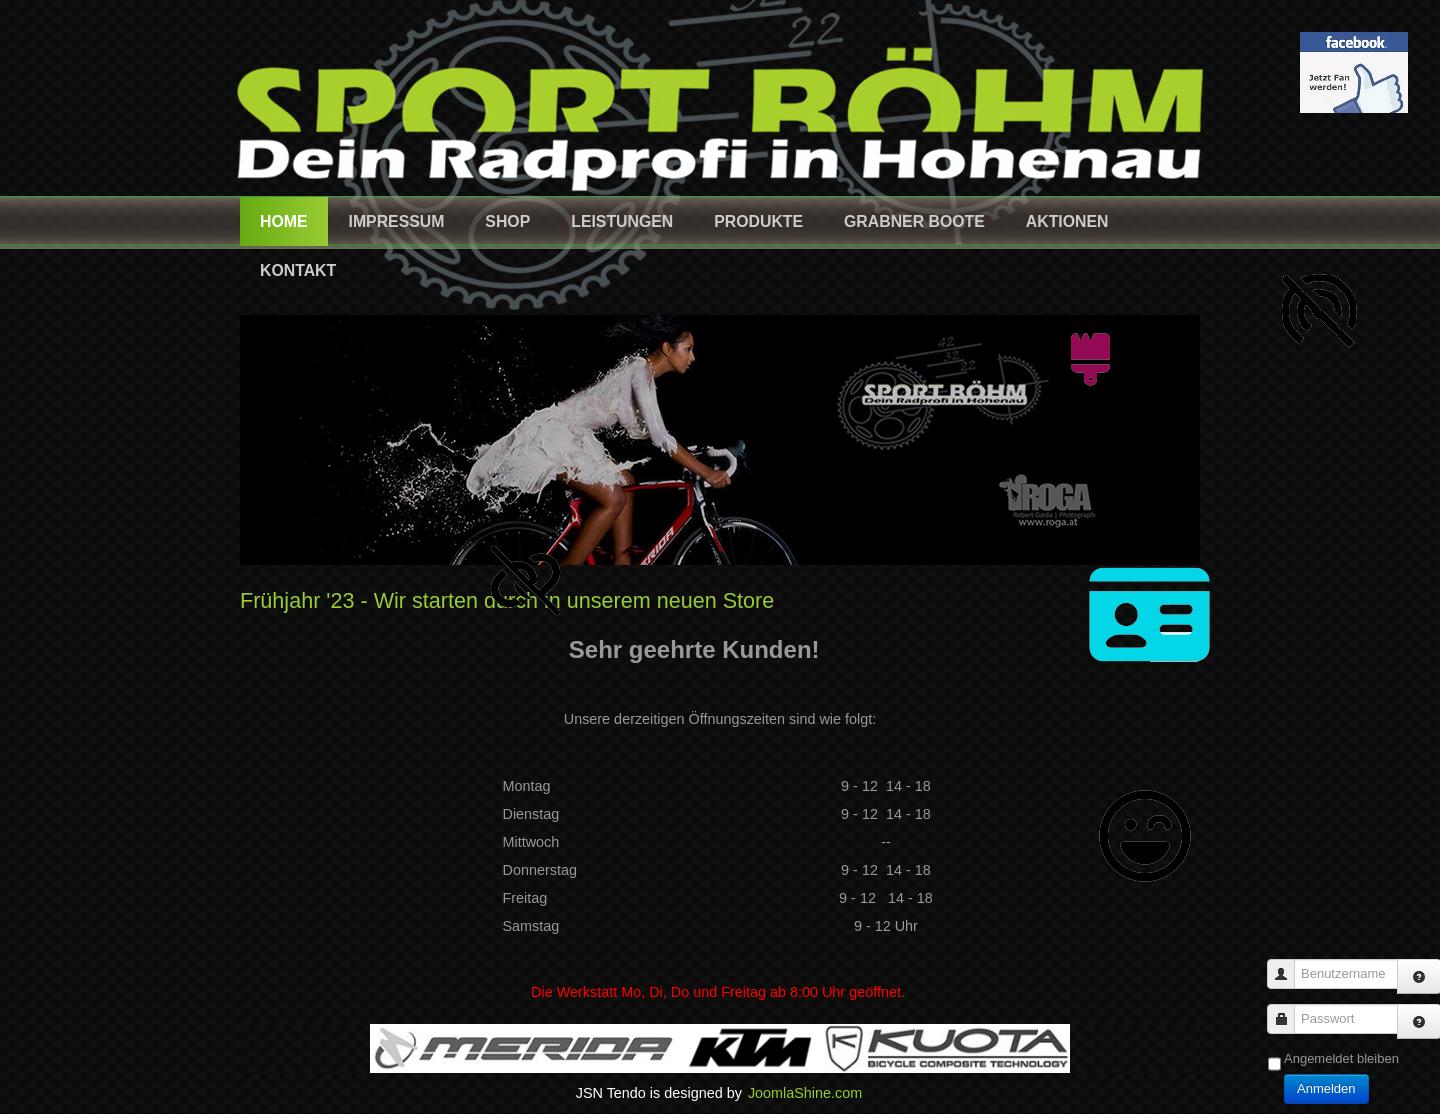 This screenshot has width=1440, height=1114. I want to click on add a playful or humorous reaction, so click(1145, 836).